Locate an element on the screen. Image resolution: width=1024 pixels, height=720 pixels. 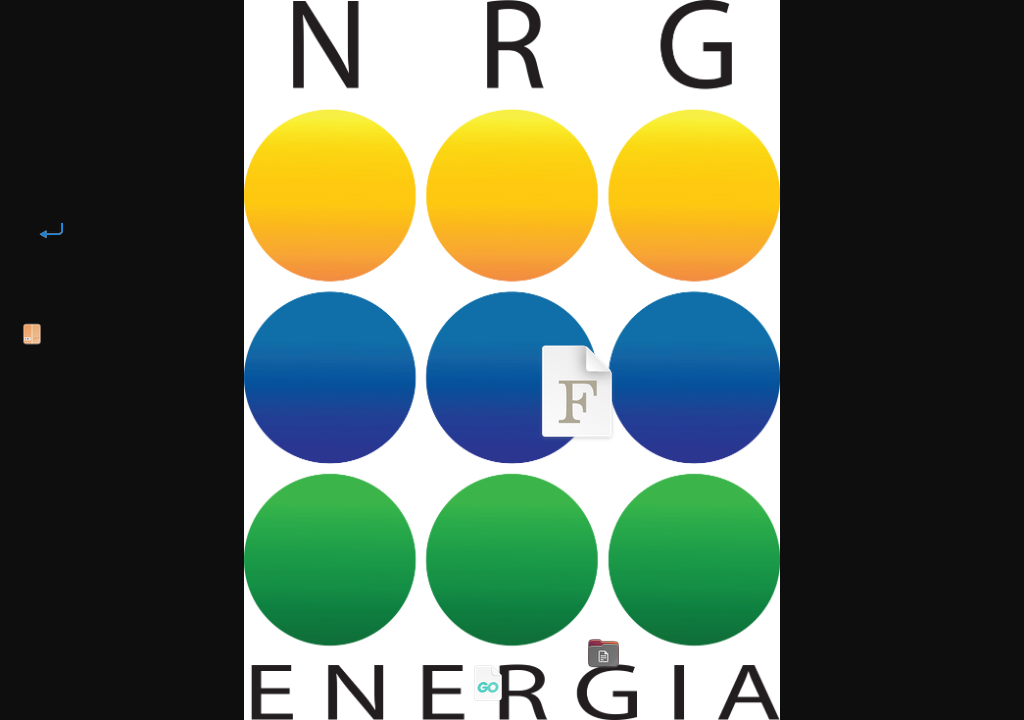
a fortran source code file is located at coordinates (577, 393).